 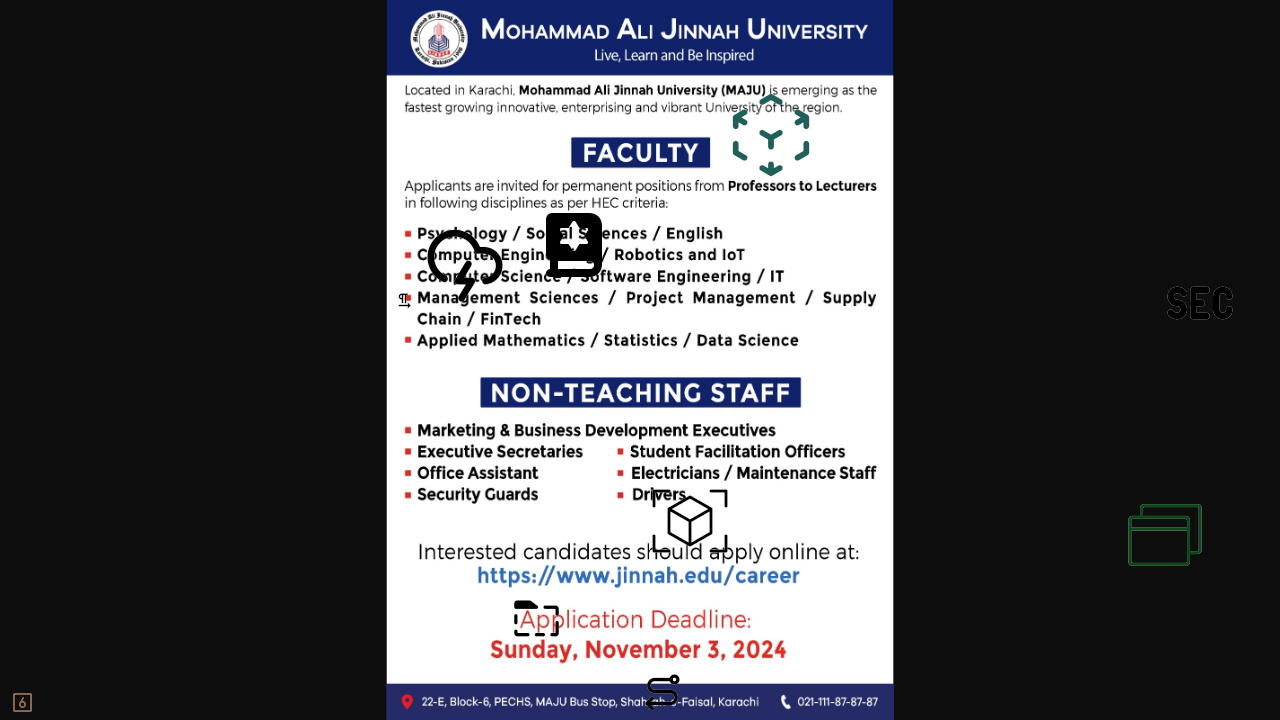 What do you see at coordinates (536, 617) in the screenshot?
I see `create a new folder` at bounding box center [536, 617].